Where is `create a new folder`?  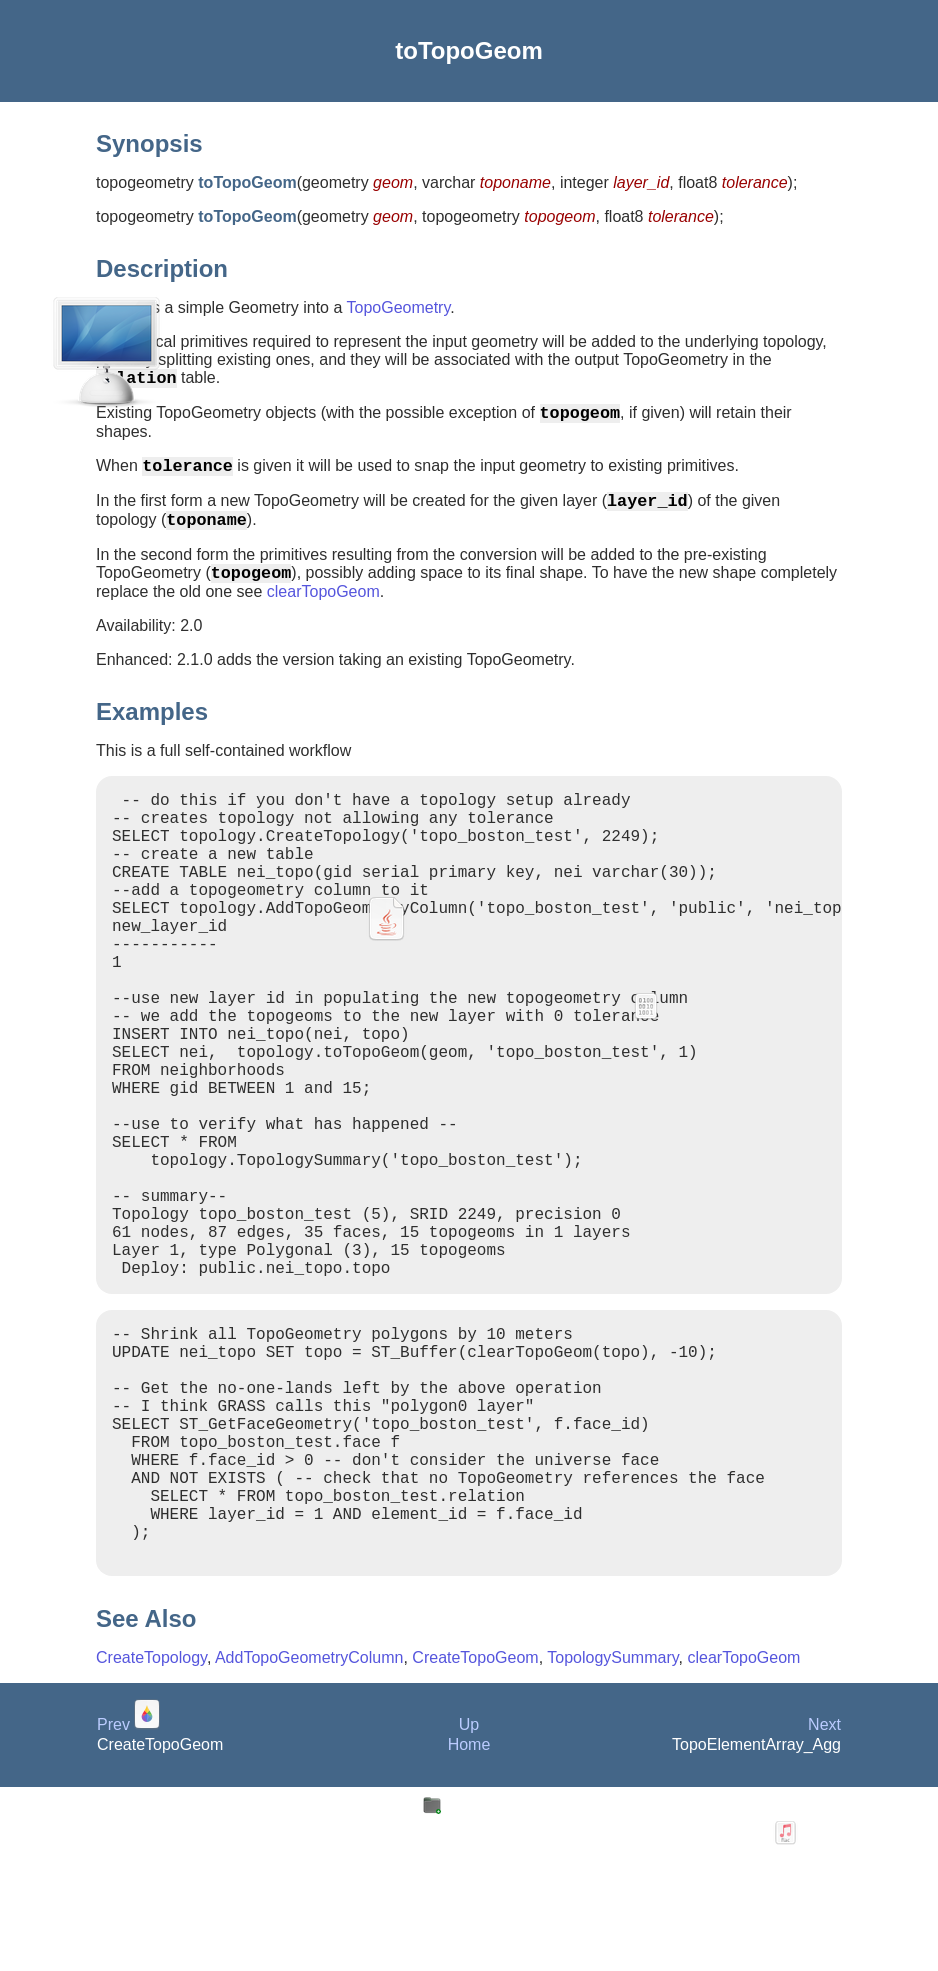
create a new folder is located at coordinates (432, 1805).